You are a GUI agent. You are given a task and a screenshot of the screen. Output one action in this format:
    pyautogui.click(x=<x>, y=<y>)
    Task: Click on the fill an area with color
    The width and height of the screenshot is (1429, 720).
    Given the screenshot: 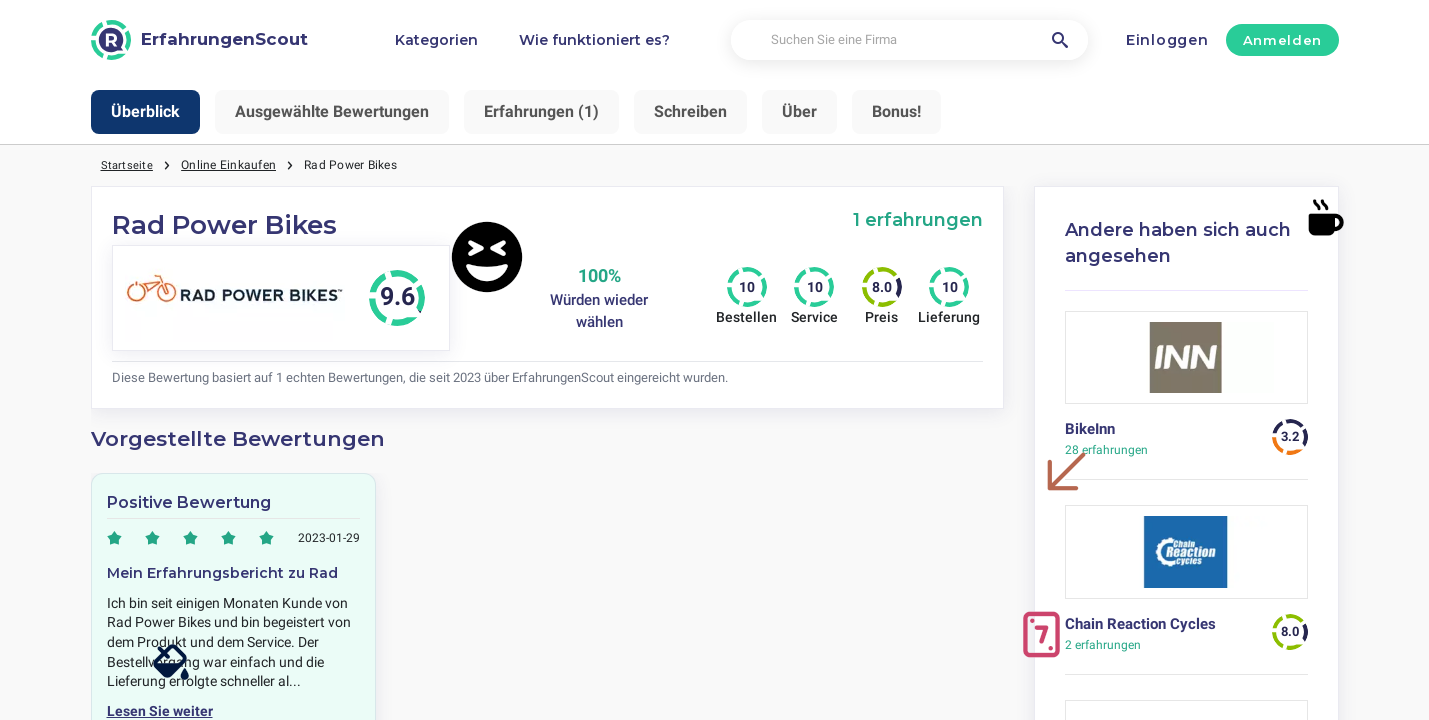 What is the action you would take?
    pyautogui.click(x=170, y=661)
    